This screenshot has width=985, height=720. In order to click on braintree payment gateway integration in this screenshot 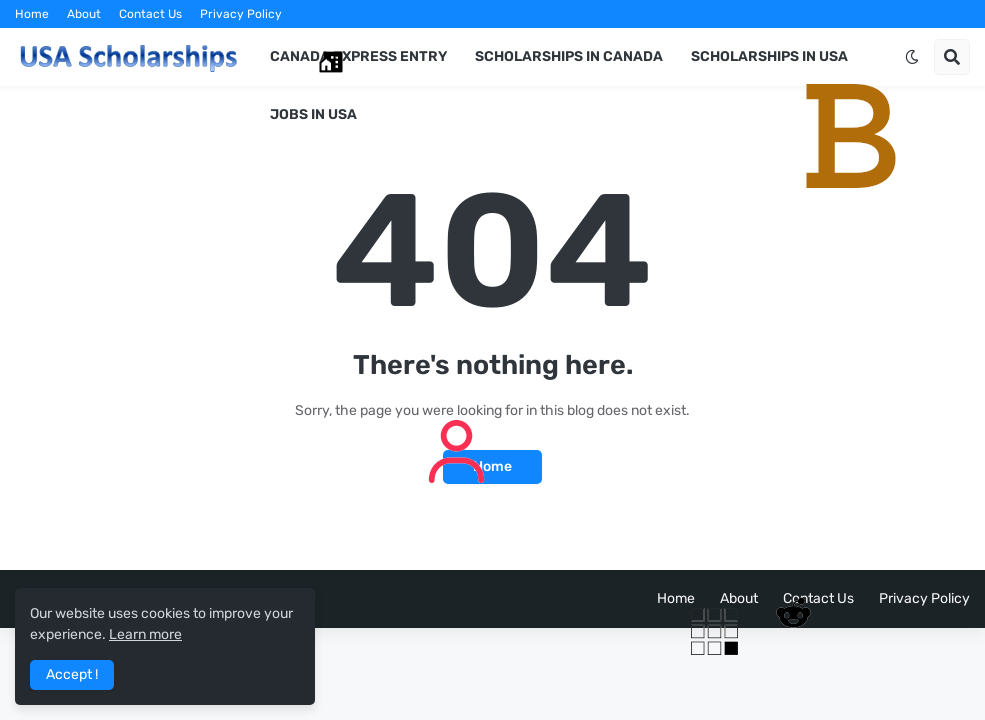, I will do `click(851, 136)`.